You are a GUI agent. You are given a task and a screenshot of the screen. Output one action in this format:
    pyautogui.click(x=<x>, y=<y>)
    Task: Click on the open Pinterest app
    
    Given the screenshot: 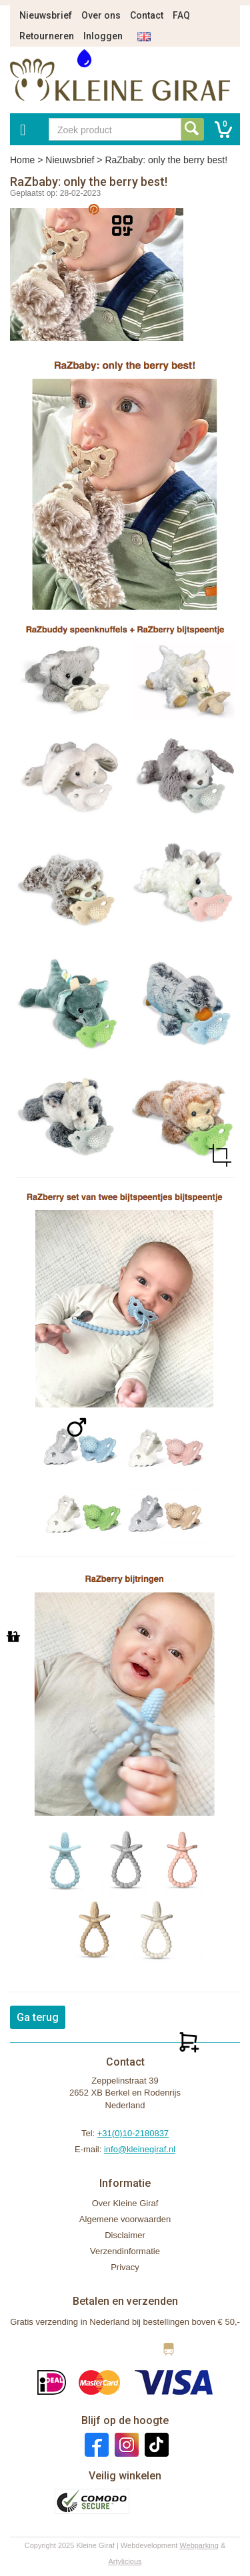 What is the action you would take?
    pyautogui.click(x=93, y=209)
    